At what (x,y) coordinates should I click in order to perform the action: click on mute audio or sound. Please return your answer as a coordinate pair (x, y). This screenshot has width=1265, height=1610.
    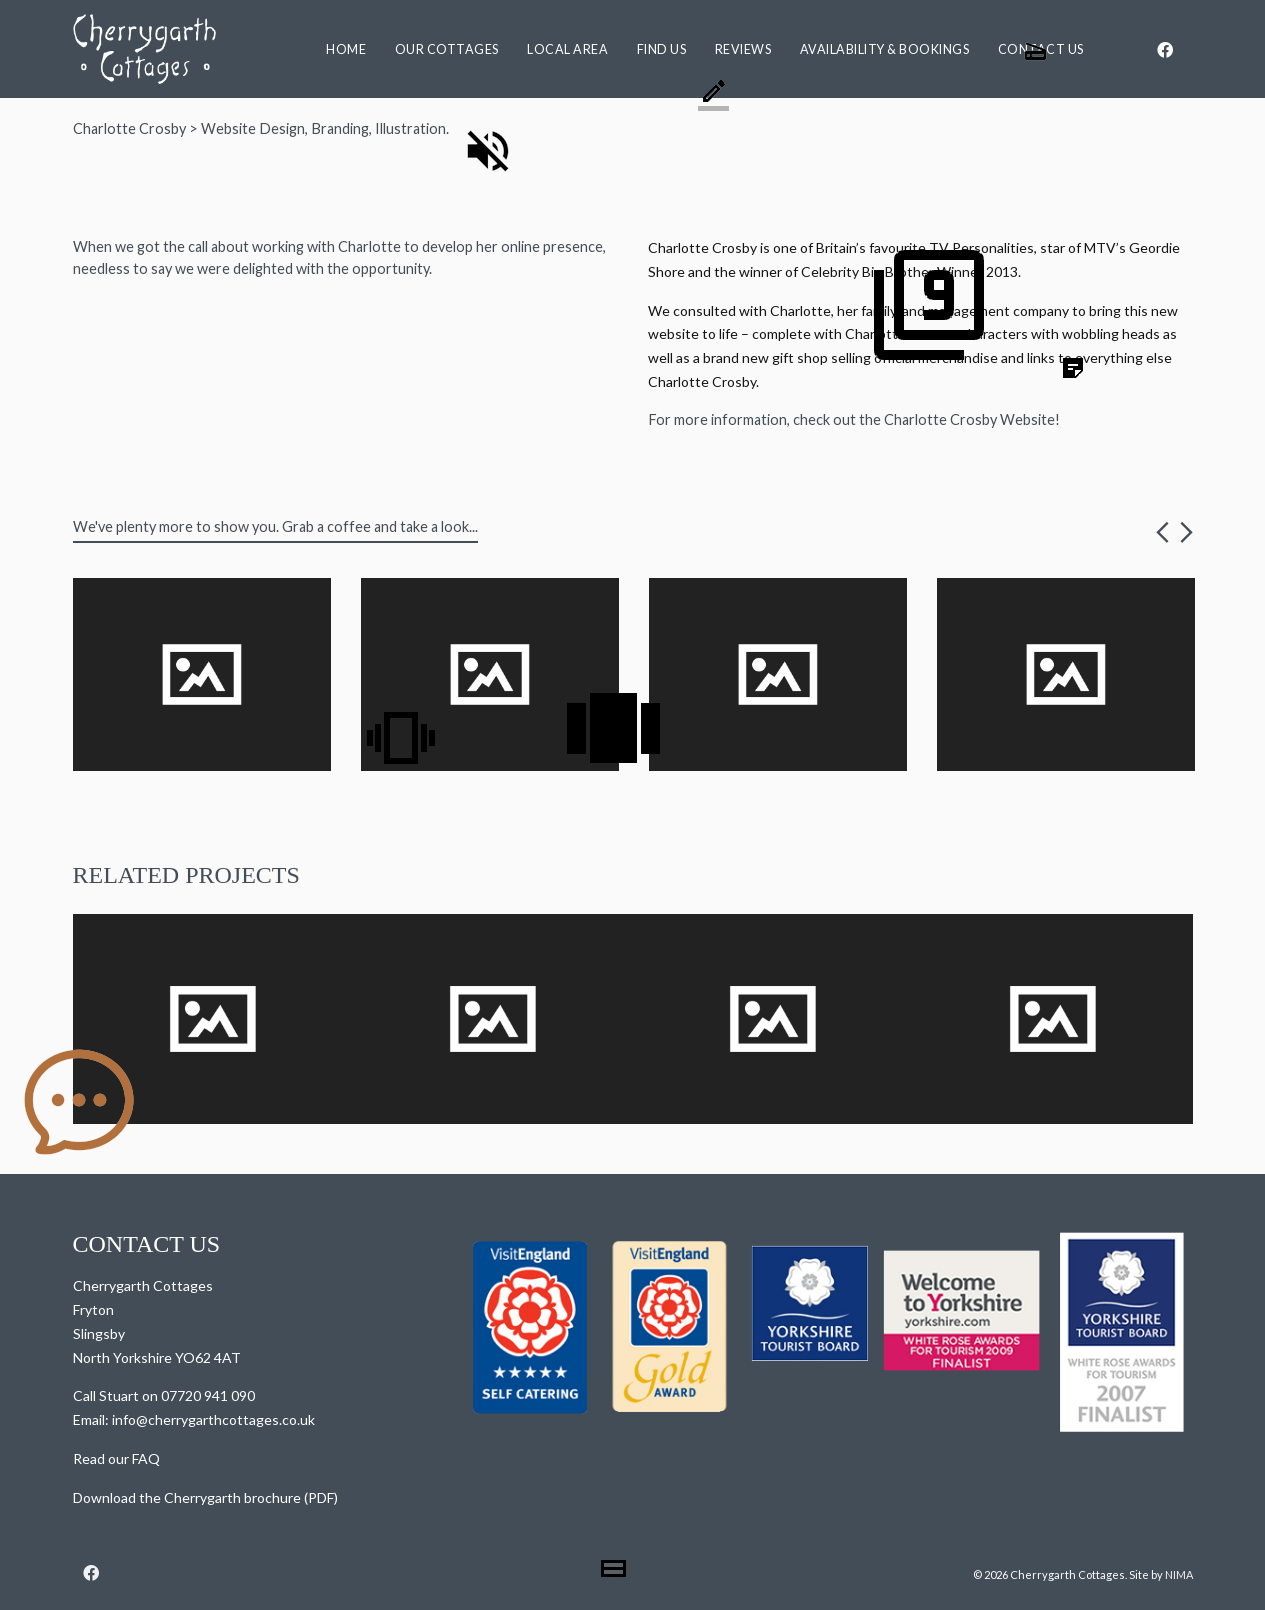
    Looking at the image, I should click on (488, 151).